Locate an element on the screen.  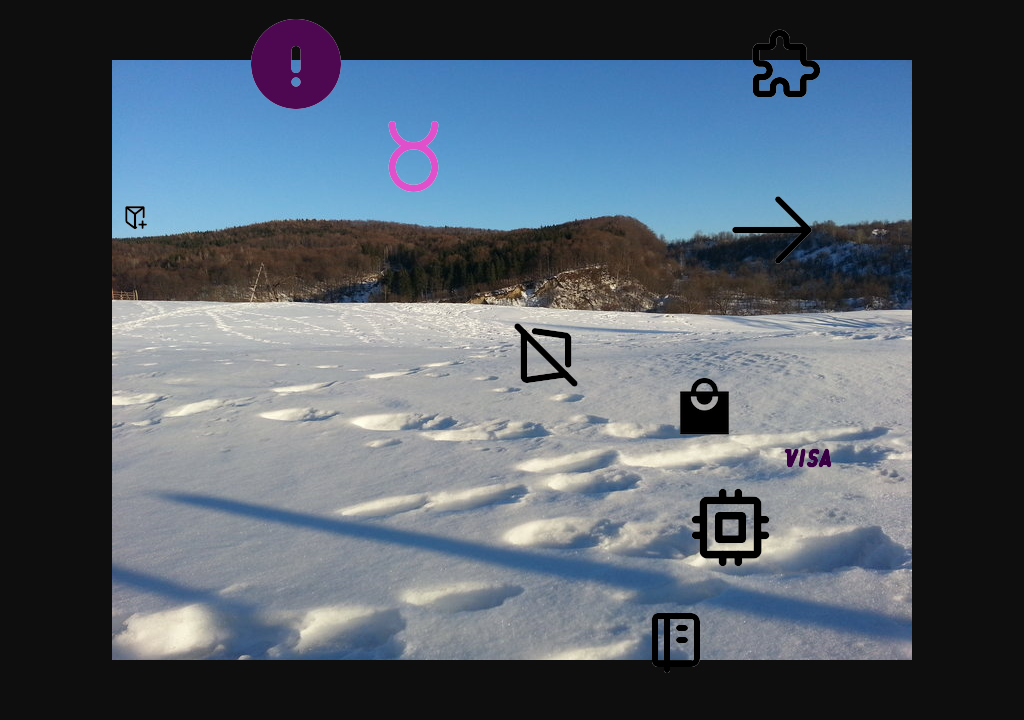
navigate to the next item or page is located at coordinates (772, 230).